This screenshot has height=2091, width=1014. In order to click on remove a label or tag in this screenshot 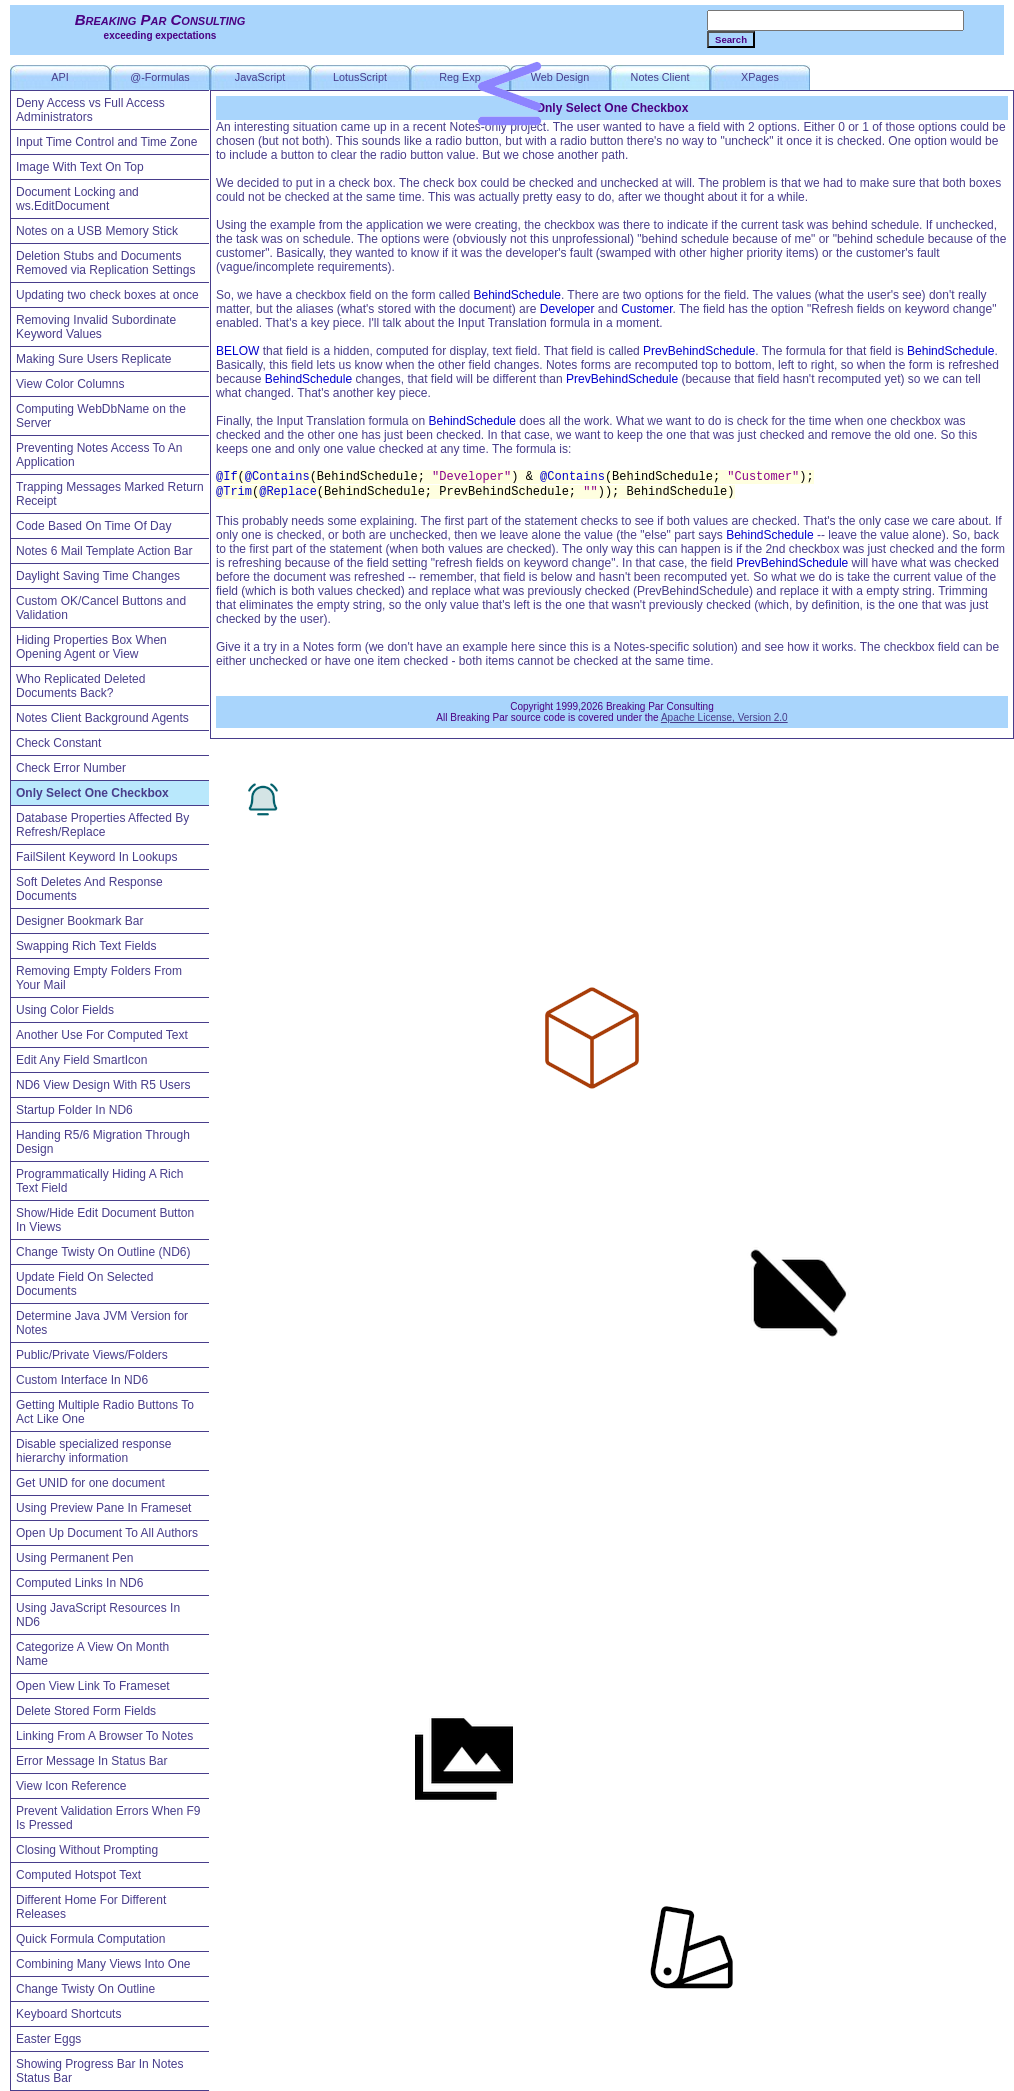, I will do `click(798, 1294)`.